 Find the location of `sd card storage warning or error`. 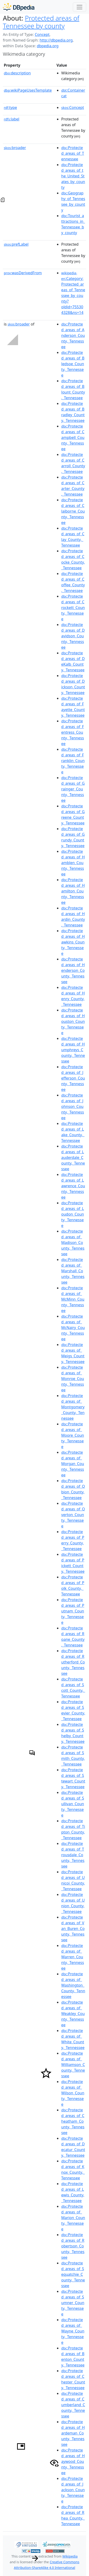

sd card storage warning or error is located at coordinates (3, 200).